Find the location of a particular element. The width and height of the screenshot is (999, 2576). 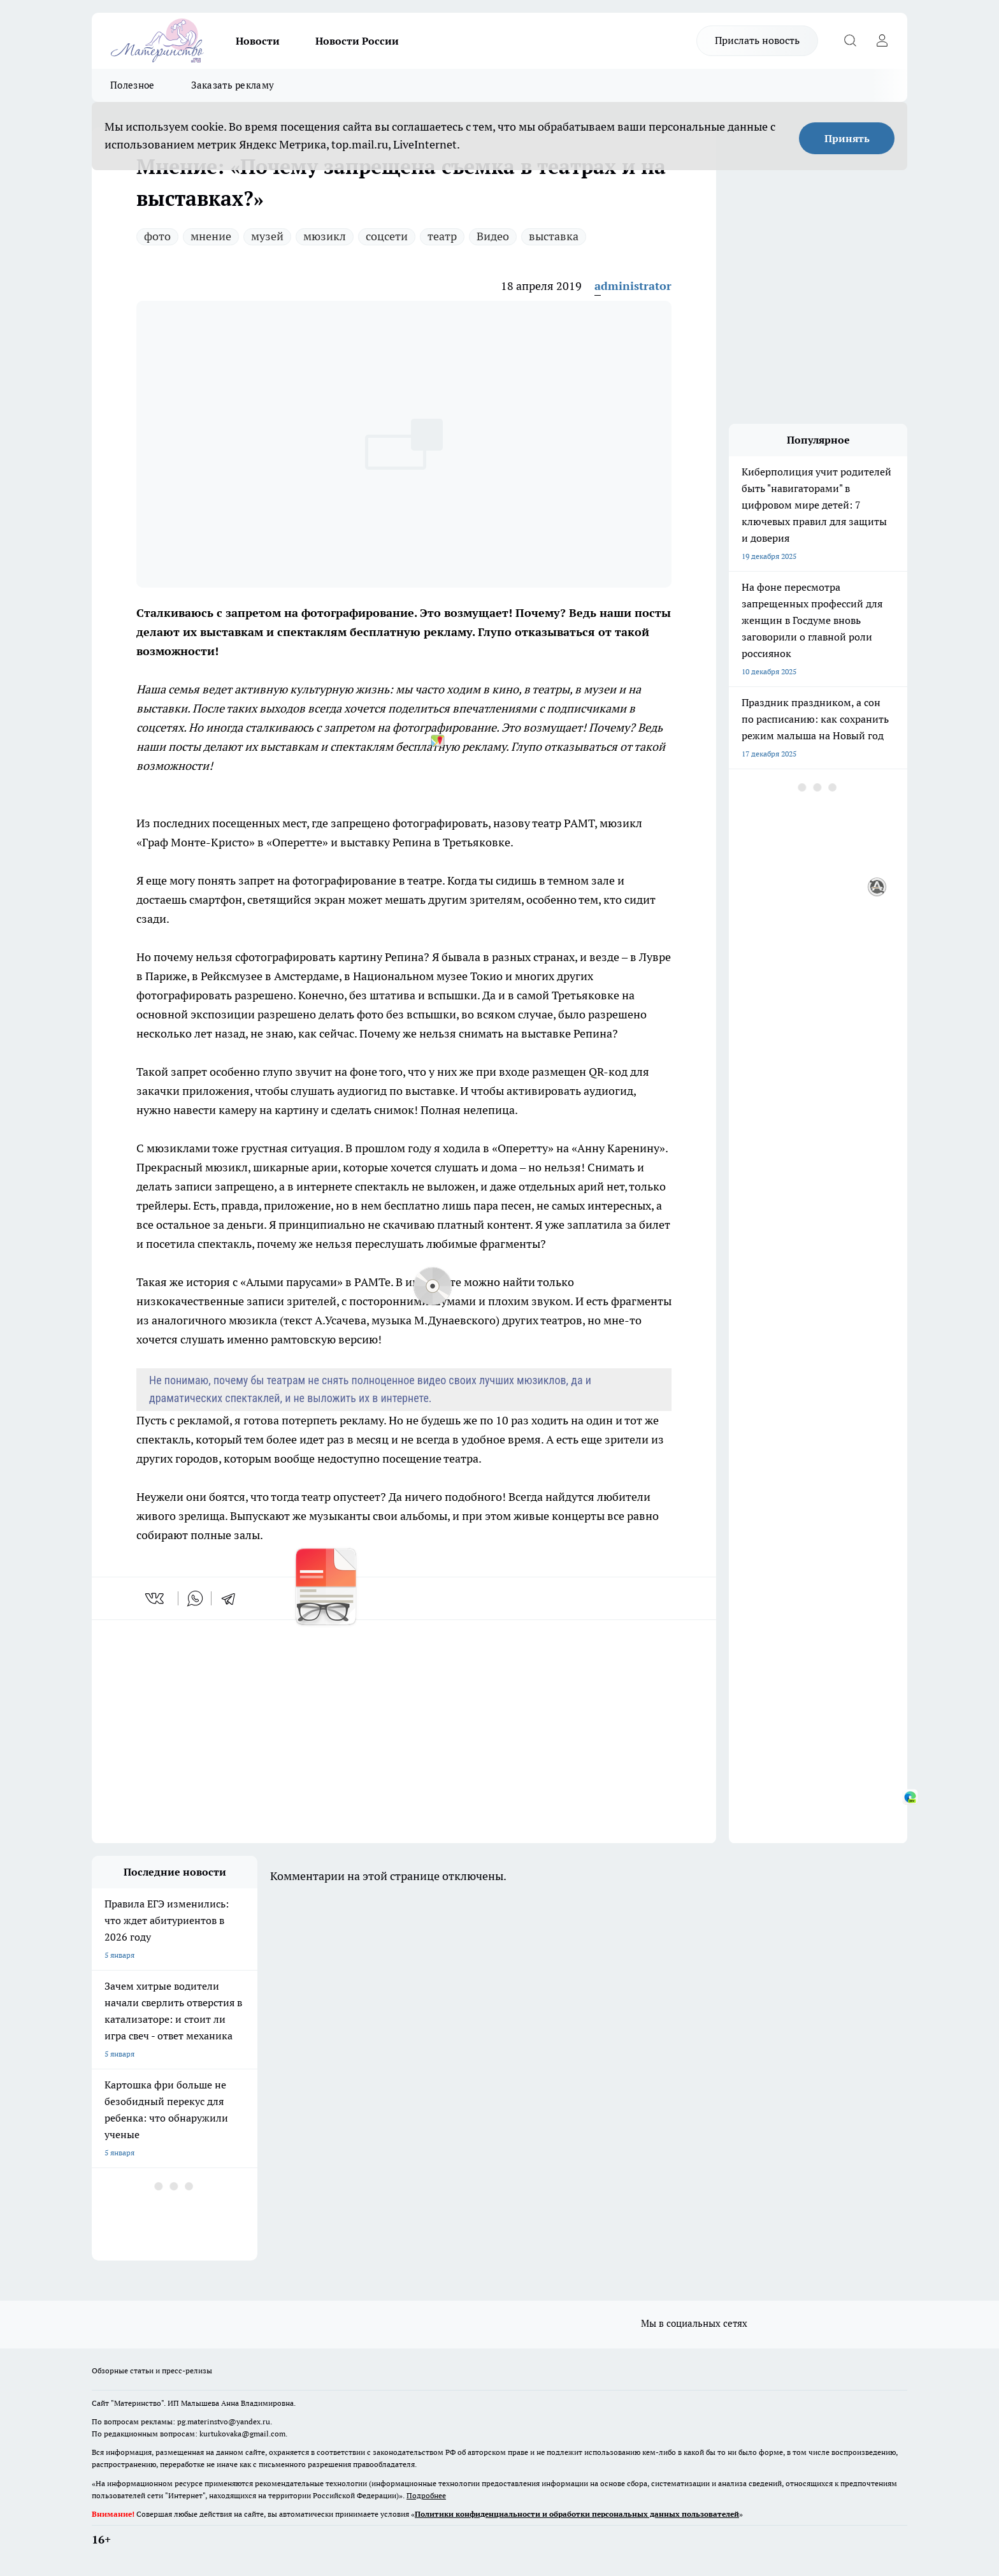

open the papers document reader app is located at coordinates (326, 1586).